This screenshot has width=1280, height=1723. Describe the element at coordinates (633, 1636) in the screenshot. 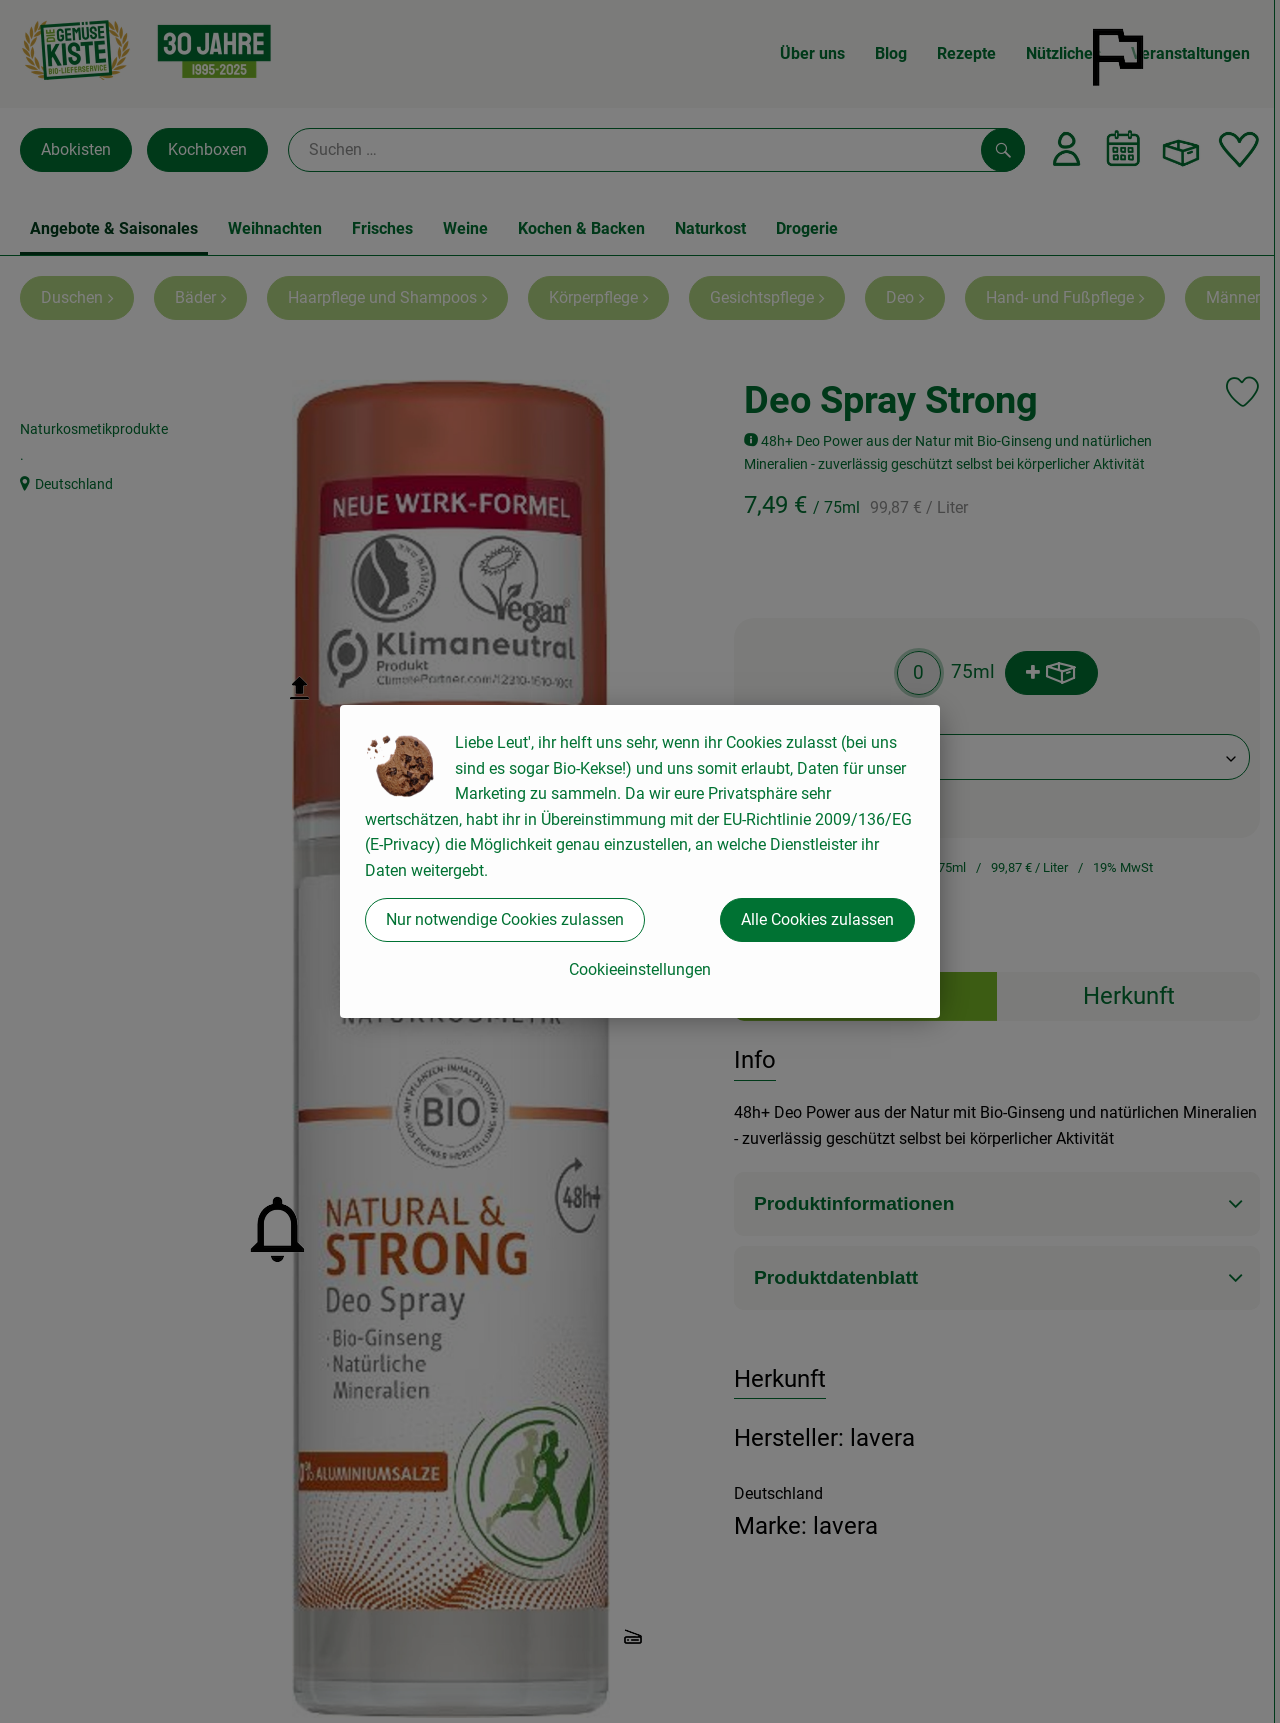

I see `scan a document or image` at that location.